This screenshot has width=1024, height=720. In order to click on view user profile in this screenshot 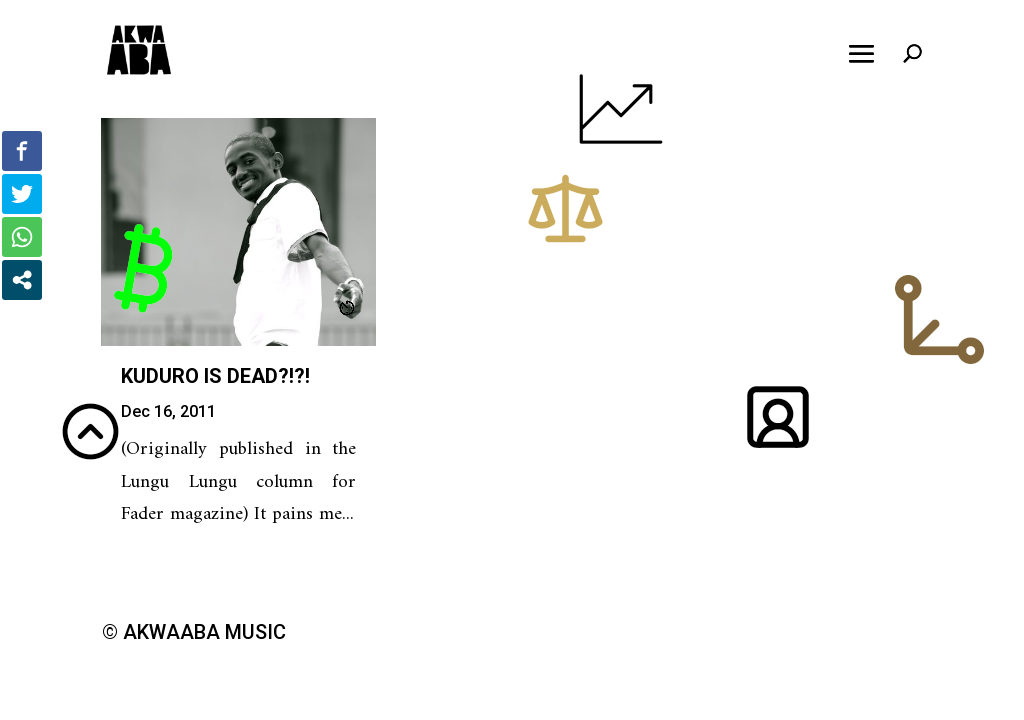, I will do `click(778, 417)`.